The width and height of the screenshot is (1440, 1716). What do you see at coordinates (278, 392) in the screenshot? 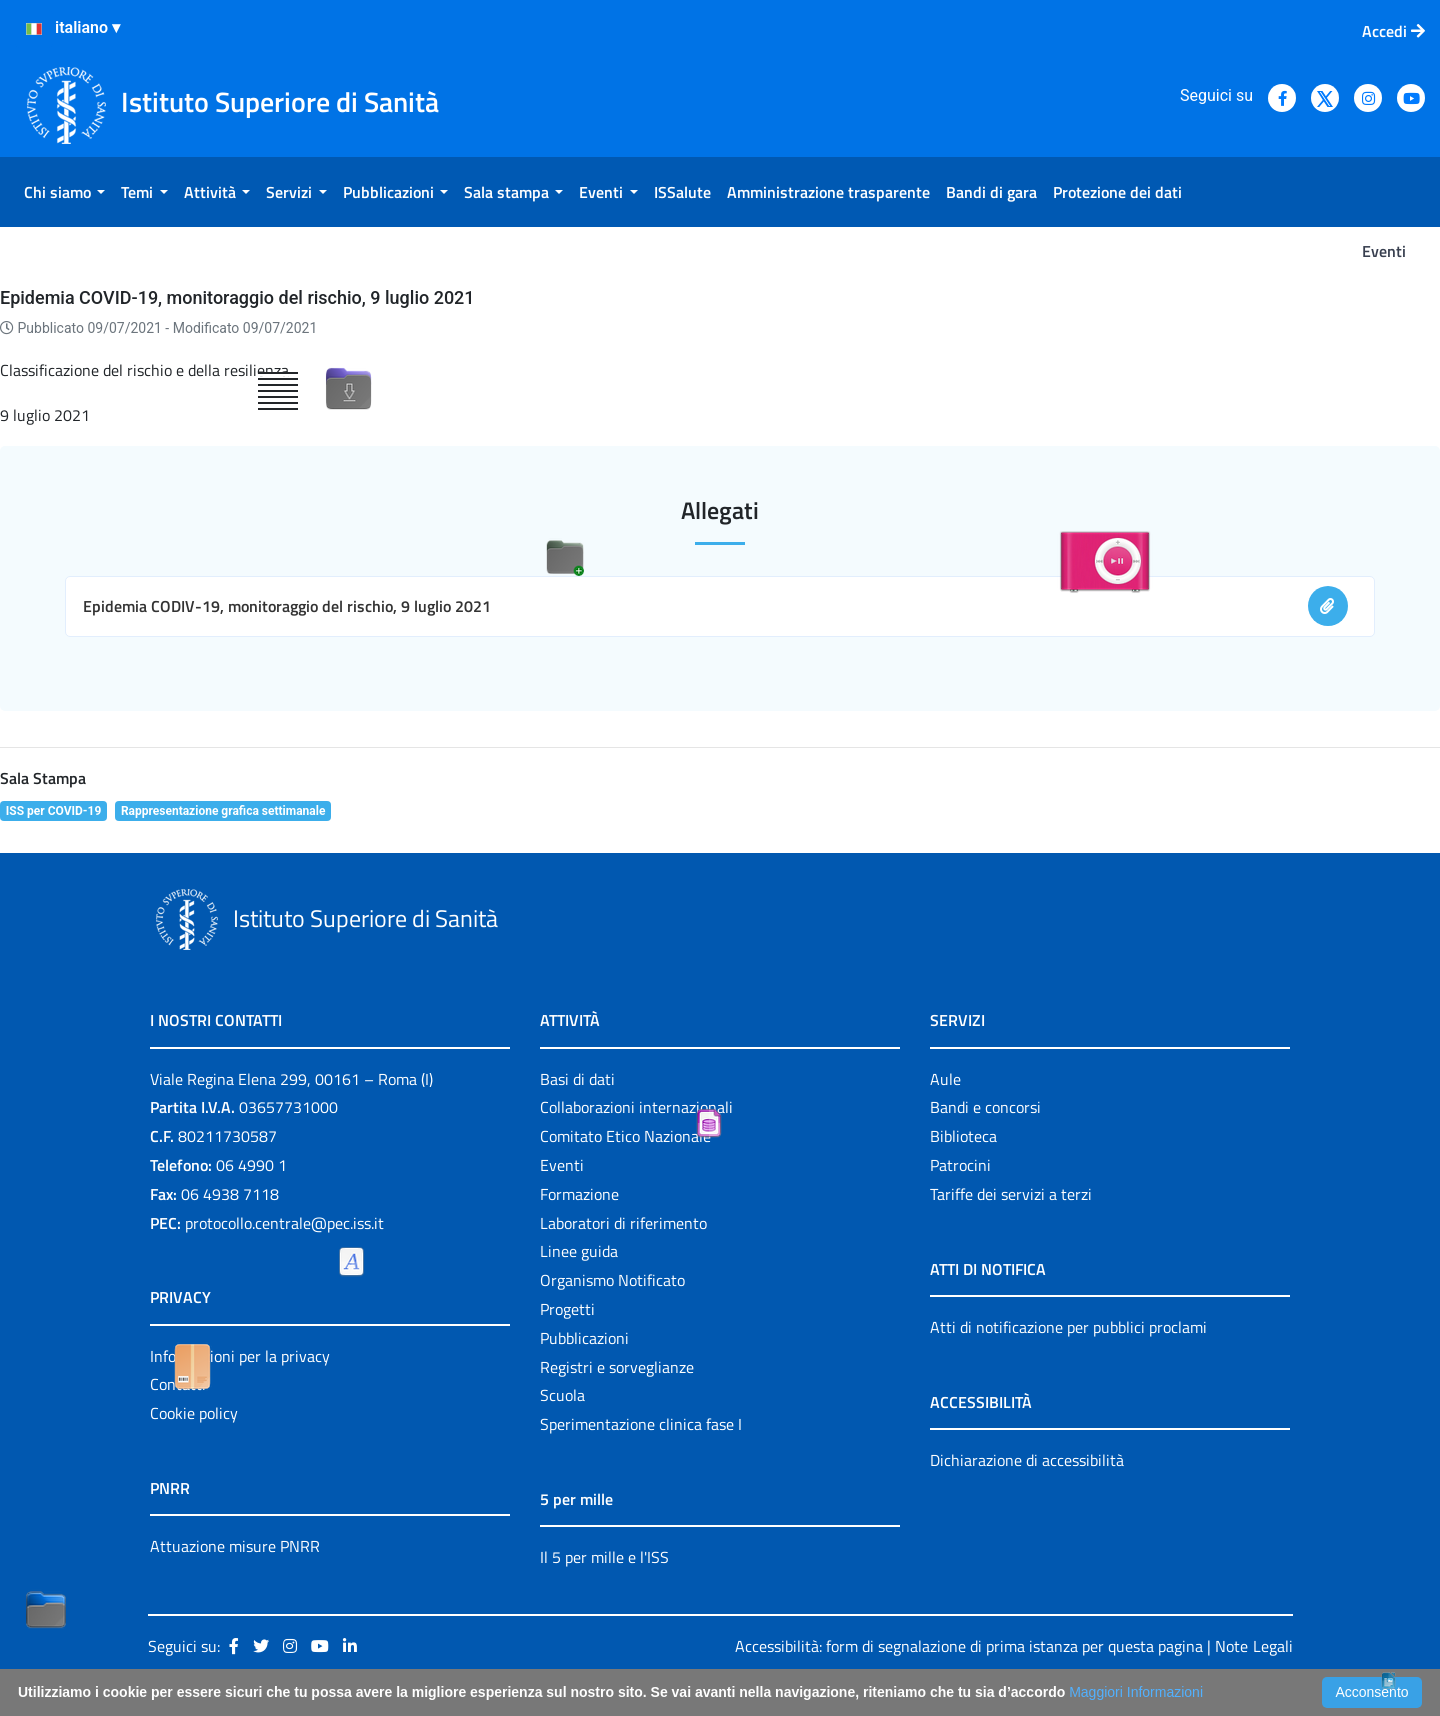
I see `justify text to fill the full width` at bounding box center [278, 392].